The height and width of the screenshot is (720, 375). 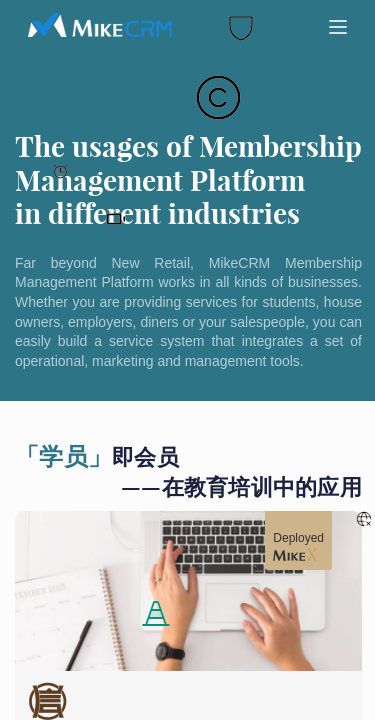 What do you see at coordinates (156, 614) in the screenshot?
I see `indicates area under construction or maintenance` at bounding box center [156, 614].